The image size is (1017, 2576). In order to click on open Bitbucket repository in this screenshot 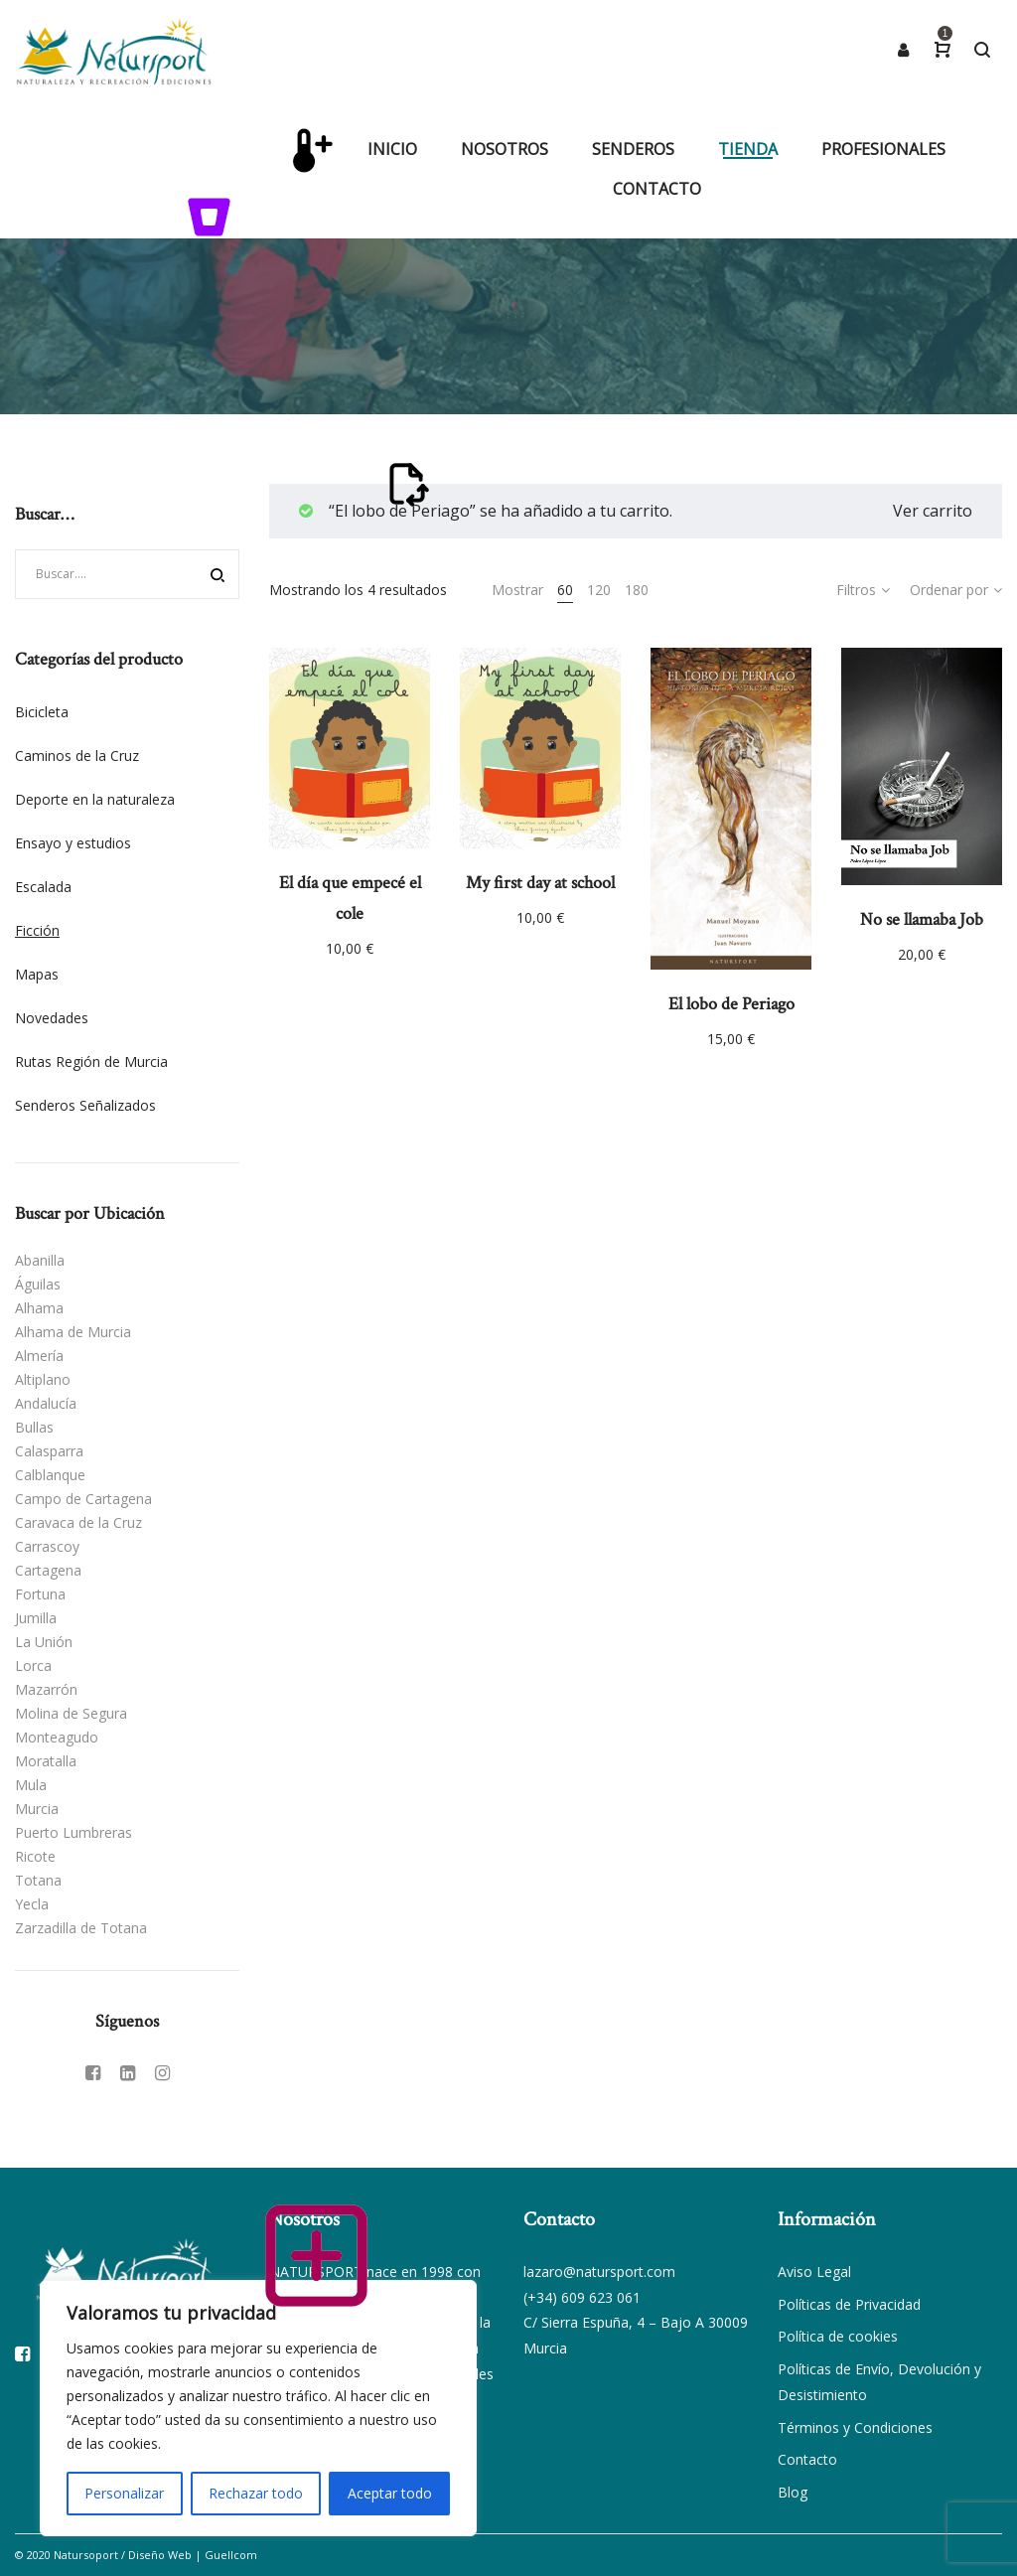, I will do `click(209, 217)`.